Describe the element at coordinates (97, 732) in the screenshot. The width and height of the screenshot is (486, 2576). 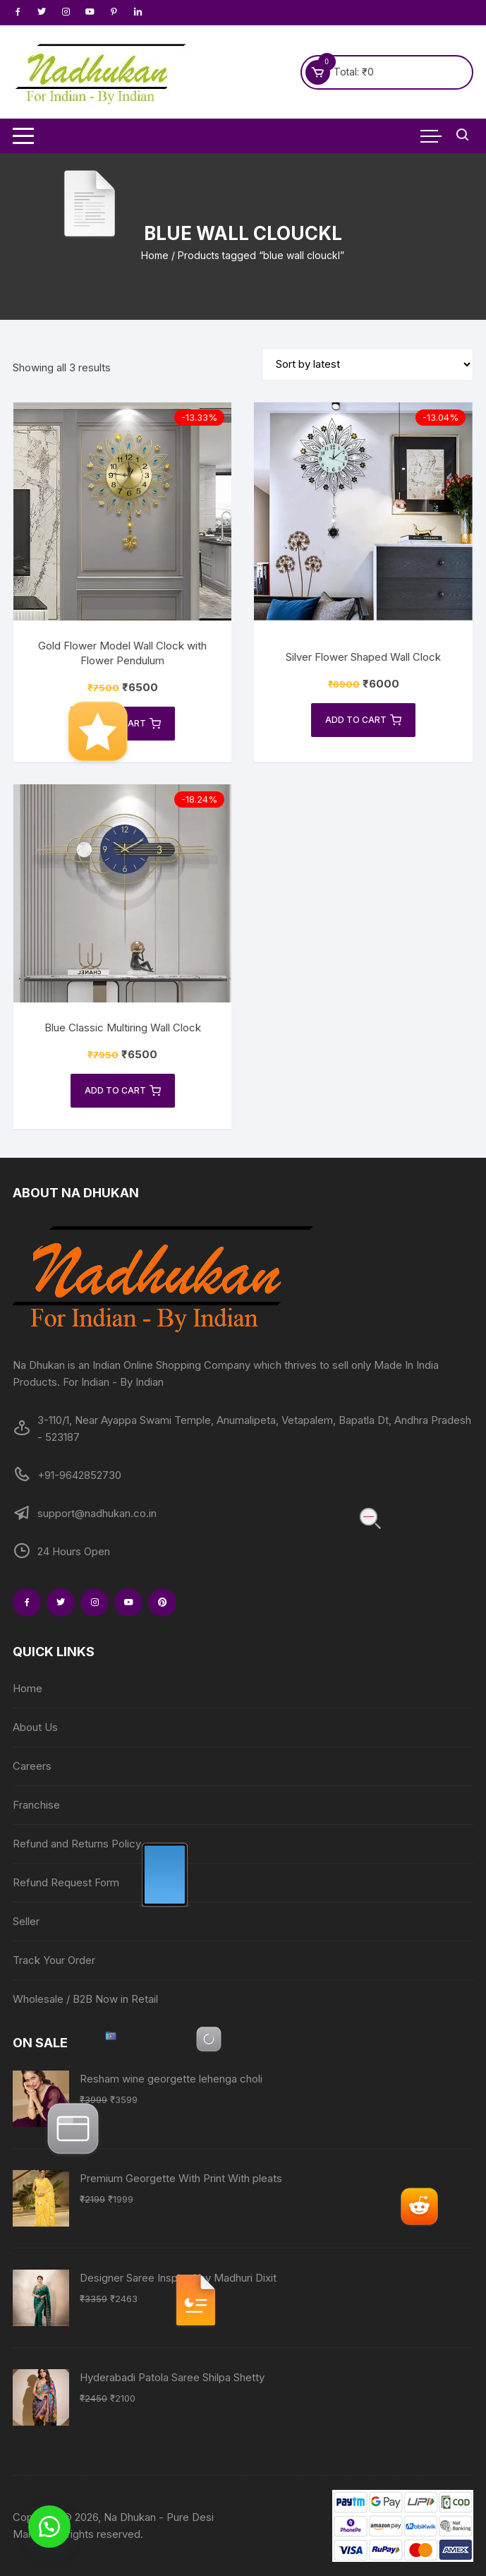
I see `set default applications preferences` at that location.